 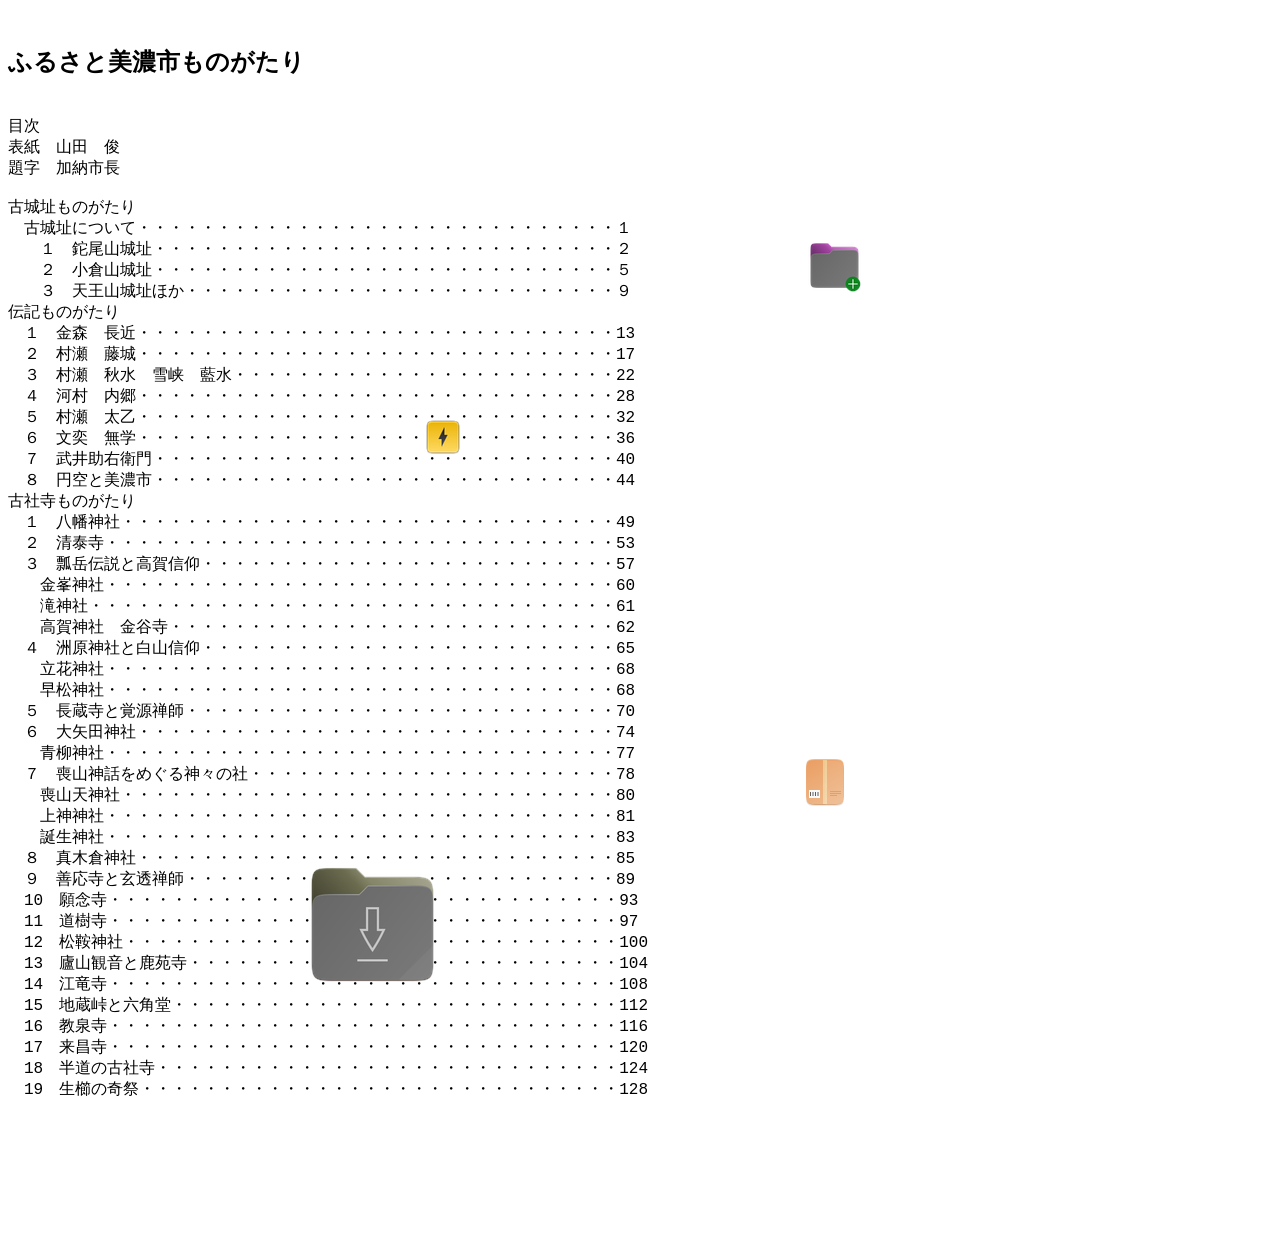 What do you see at coordinates (372, 924) in the screenshot?
I see `open your downloads folder` at bounding box center [372, 924].